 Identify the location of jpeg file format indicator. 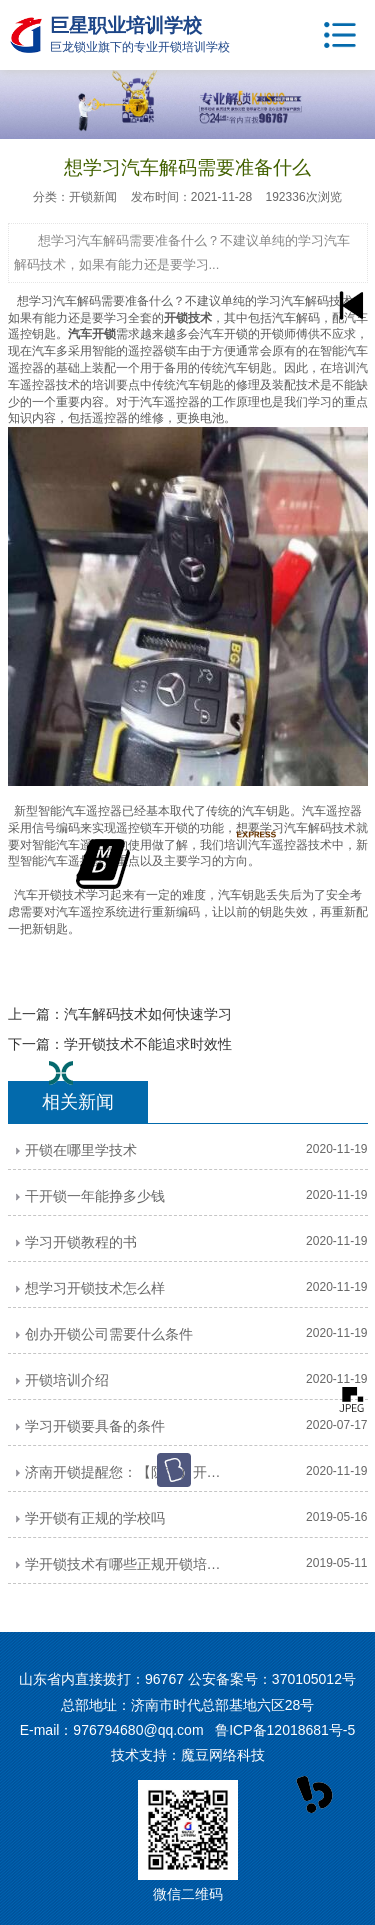
(351, 1399).